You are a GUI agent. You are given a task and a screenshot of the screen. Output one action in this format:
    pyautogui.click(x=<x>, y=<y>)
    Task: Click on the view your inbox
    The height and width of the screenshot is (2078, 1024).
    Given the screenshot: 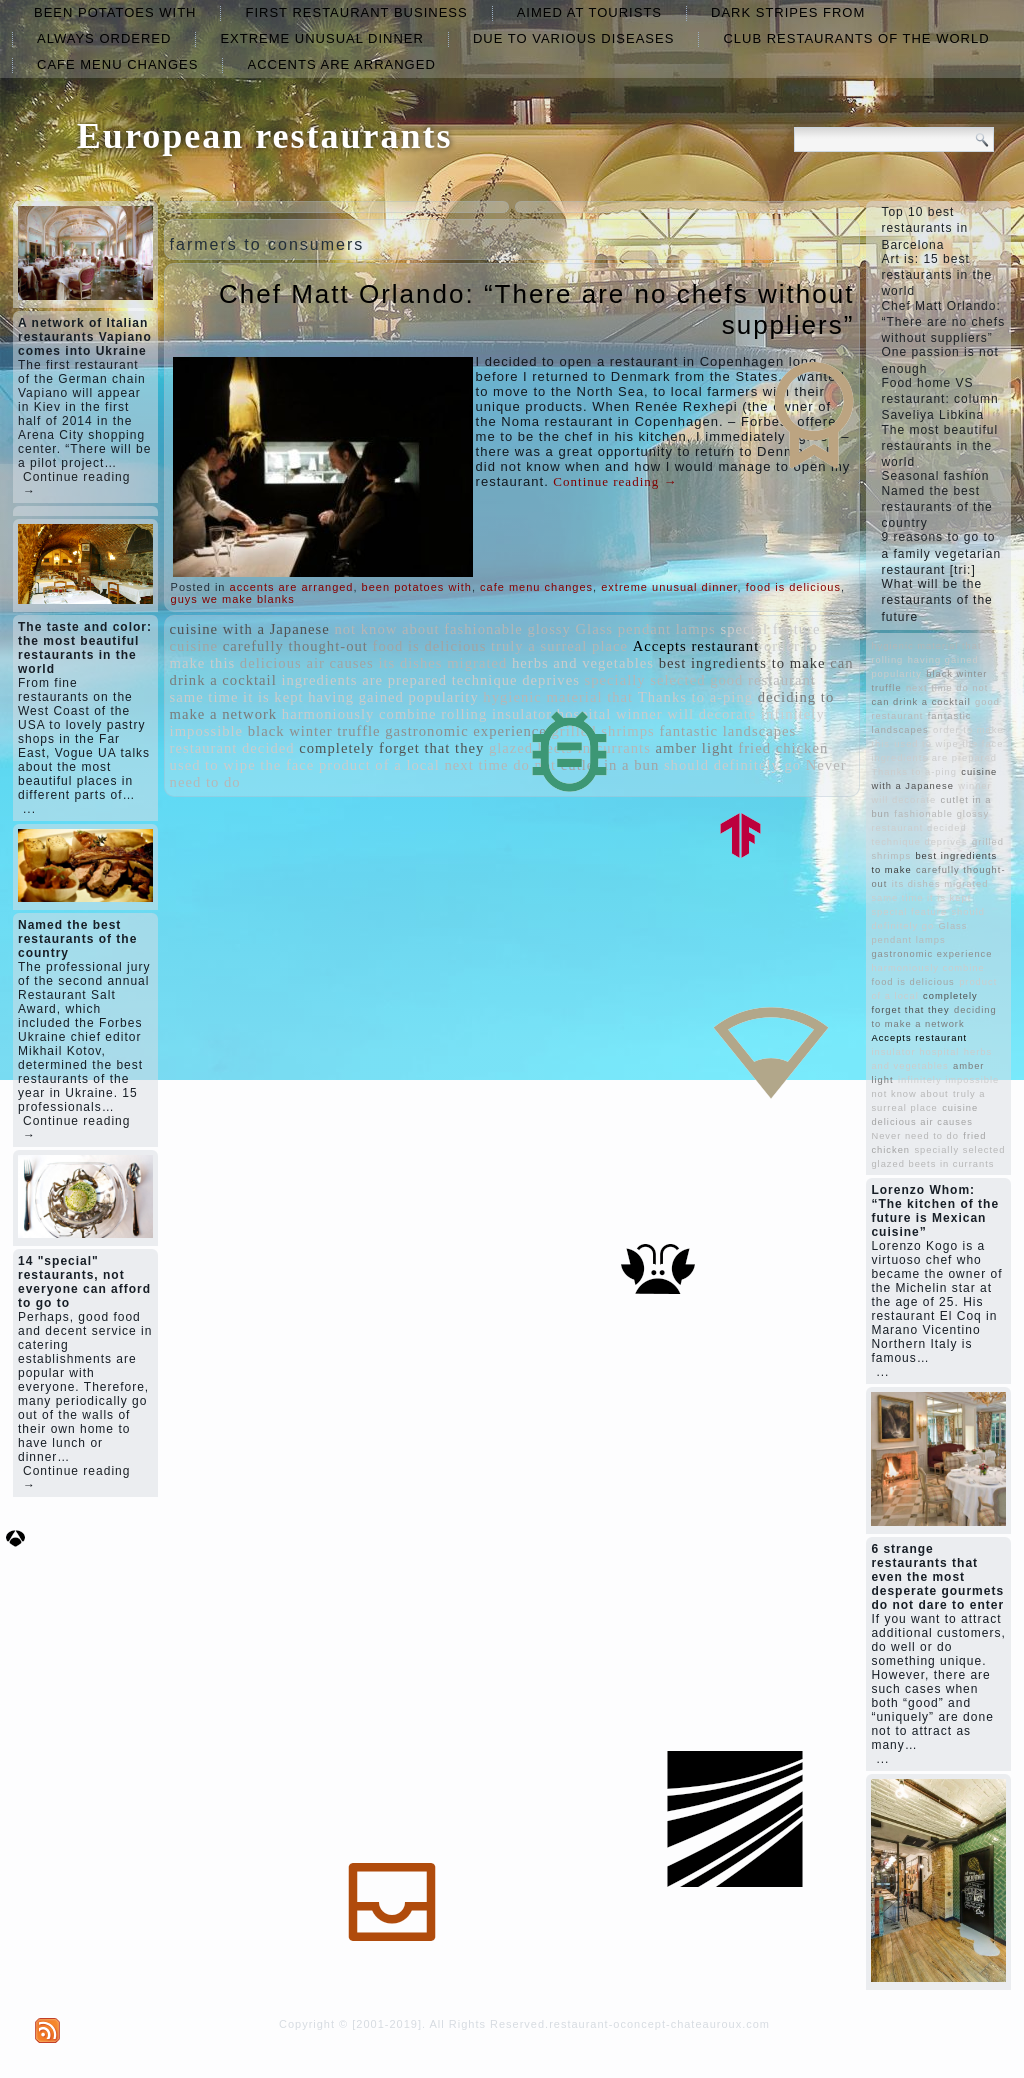 What is the action you would take?
    pyautogui.click(x=392, y=1902)
    